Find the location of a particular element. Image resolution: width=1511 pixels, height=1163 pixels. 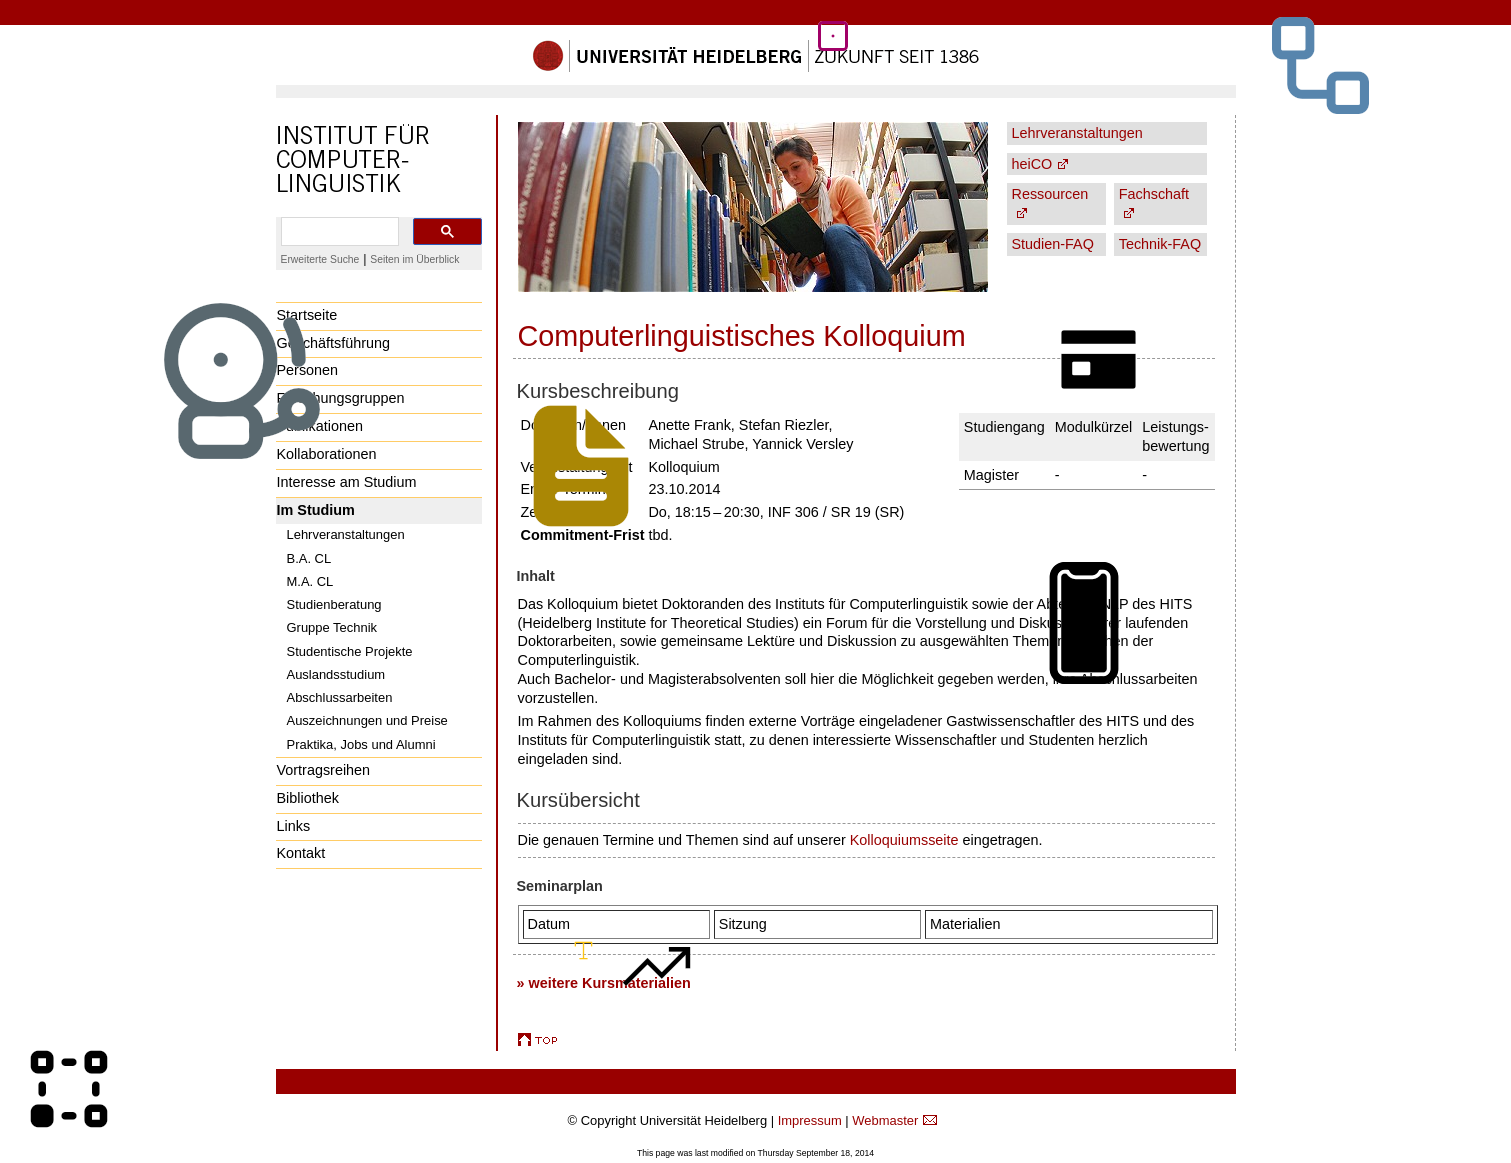

manage payment methods is located at coordinates (1098, 359).